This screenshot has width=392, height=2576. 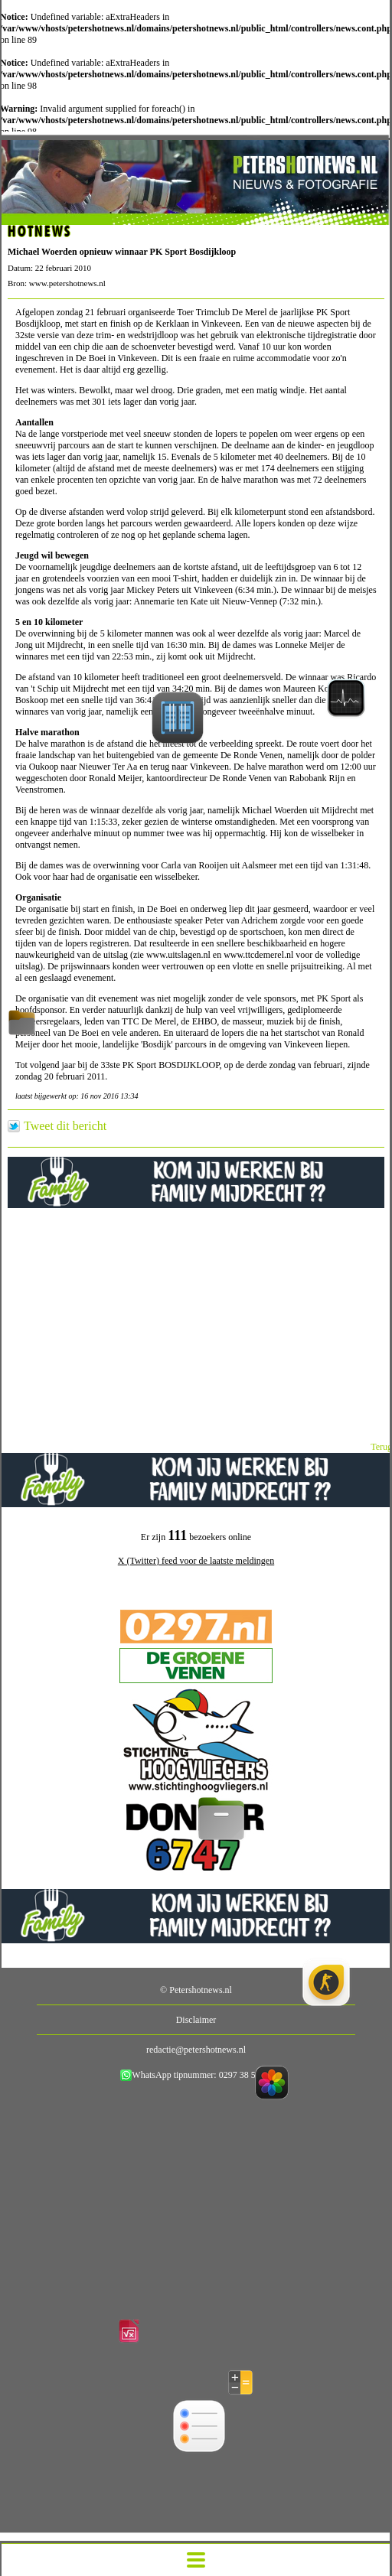 What do you see at coordinates (129, 2330) in the screenshot?
I see `open libreoffice math equation editor` at bounding box center [129, 2330].